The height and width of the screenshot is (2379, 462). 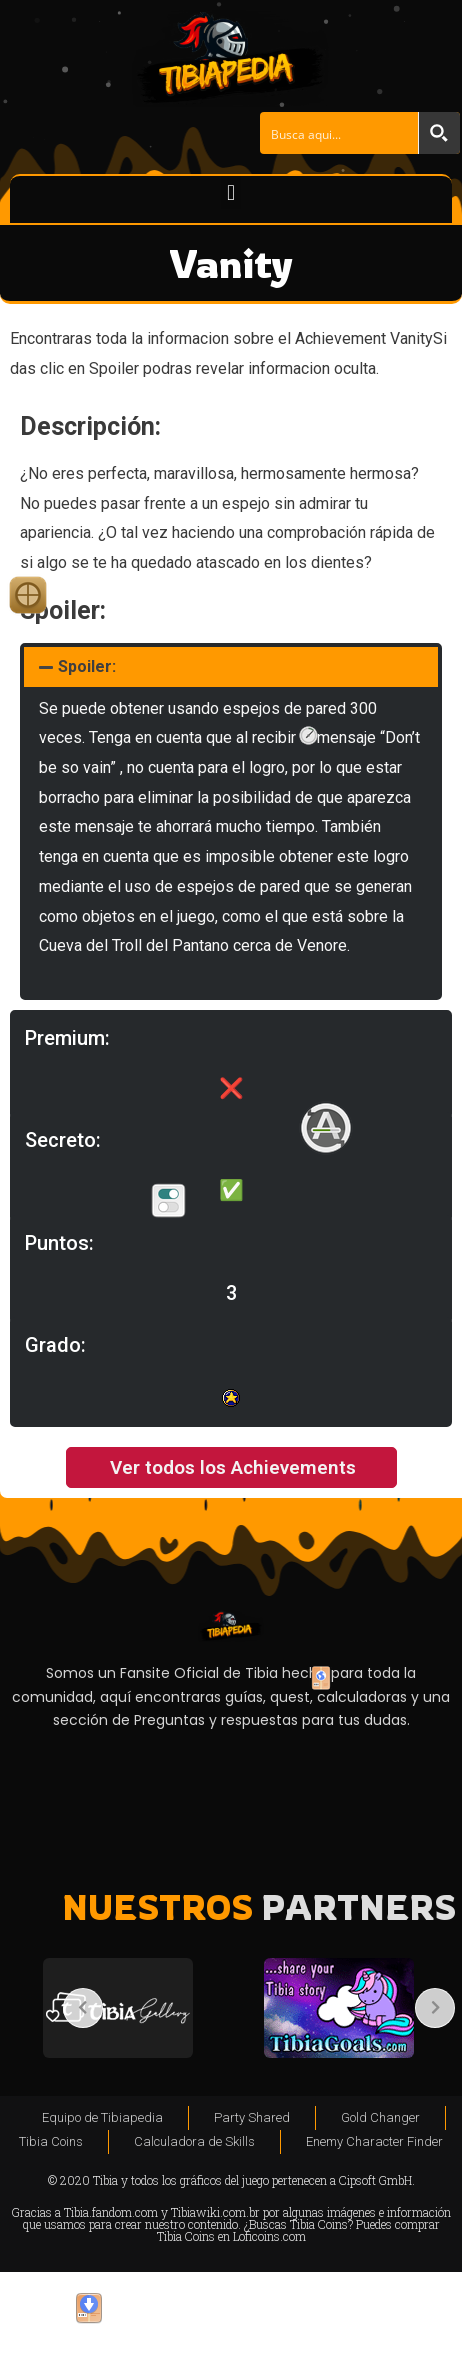 I want to click on indicates package cache is being updated, so click(x=321, y=1678).